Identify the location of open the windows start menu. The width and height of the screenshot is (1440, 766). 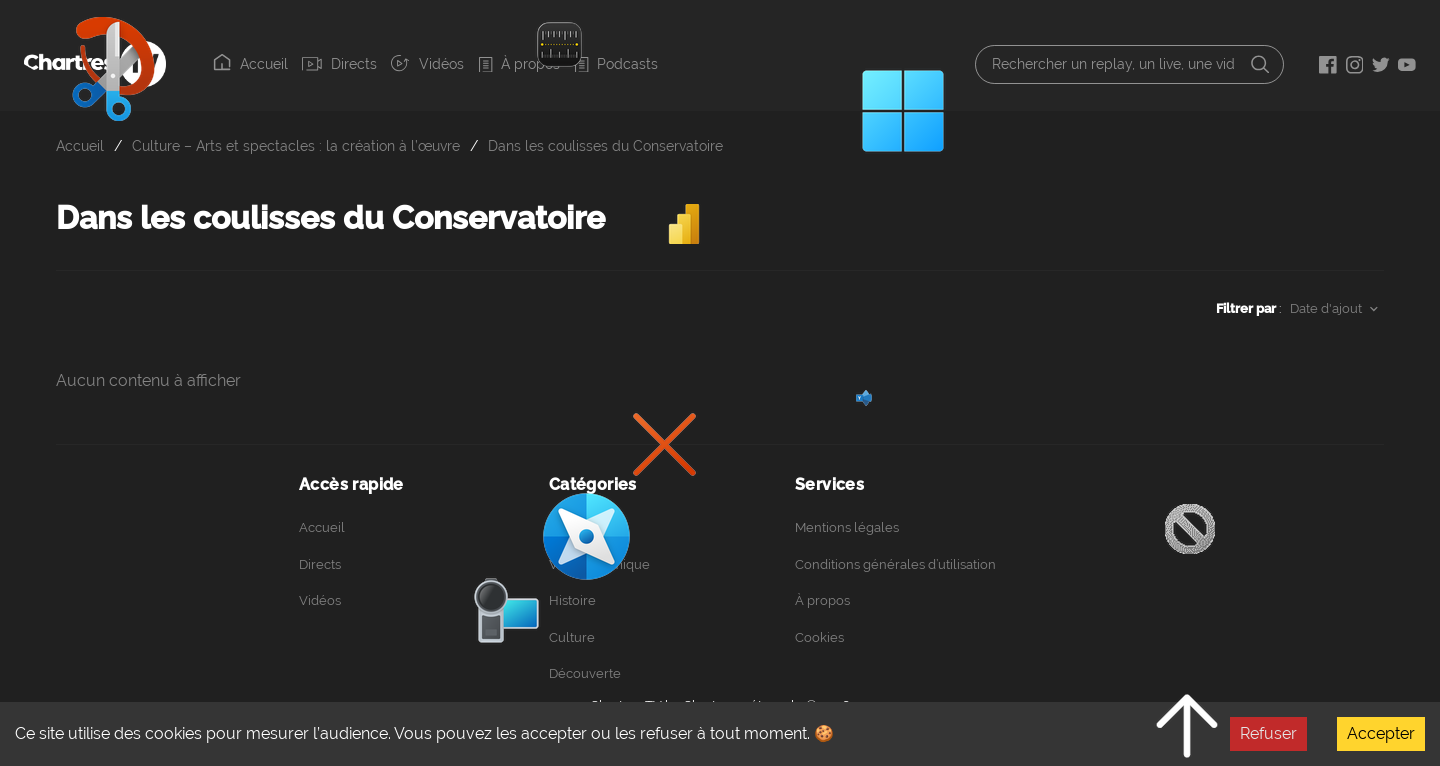
(903, 111).